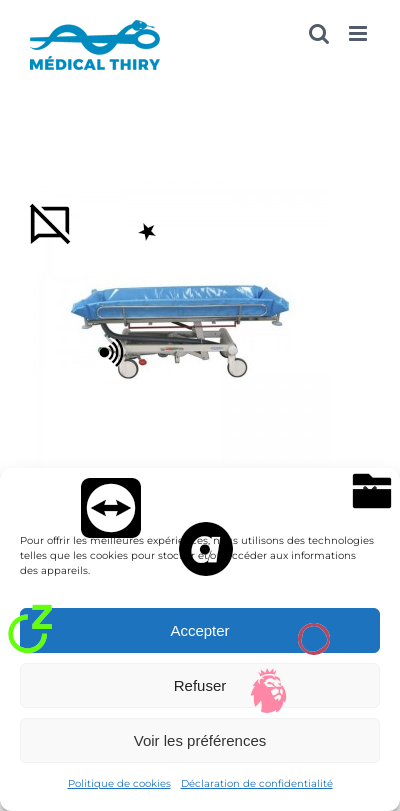  What do you see at coordinates (147, 232) in the screenshot?
I see `access riseup secure email and communication services` at bounding box center [147, 232].